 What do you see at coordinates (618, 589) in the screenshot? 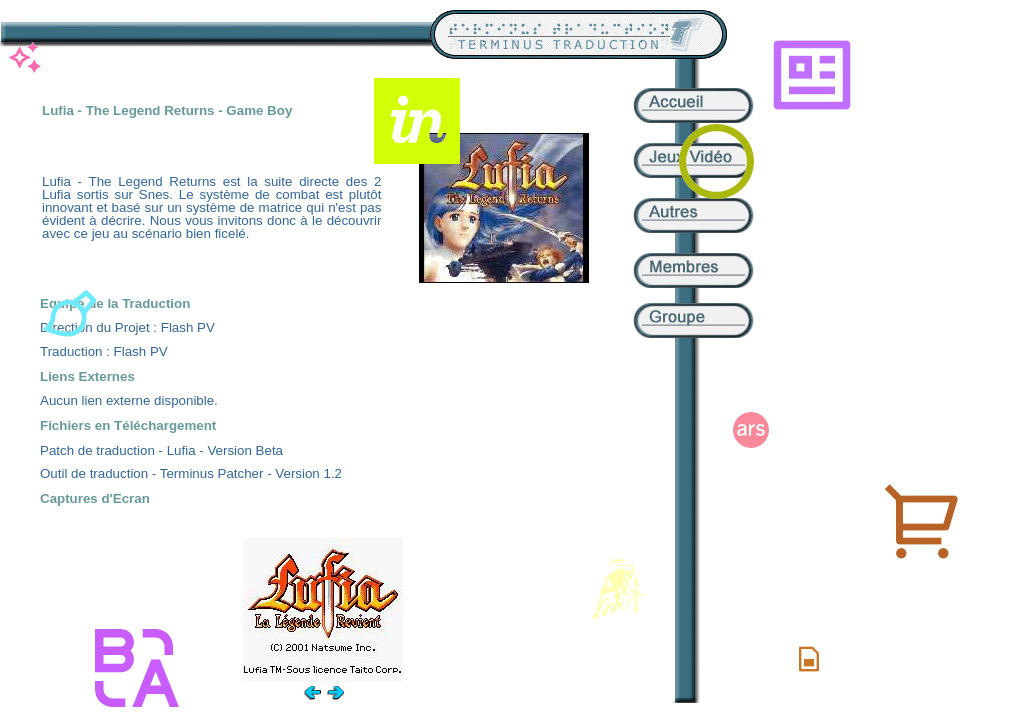
I see `lamborghini brand logo` at bounding box center [618, 589].